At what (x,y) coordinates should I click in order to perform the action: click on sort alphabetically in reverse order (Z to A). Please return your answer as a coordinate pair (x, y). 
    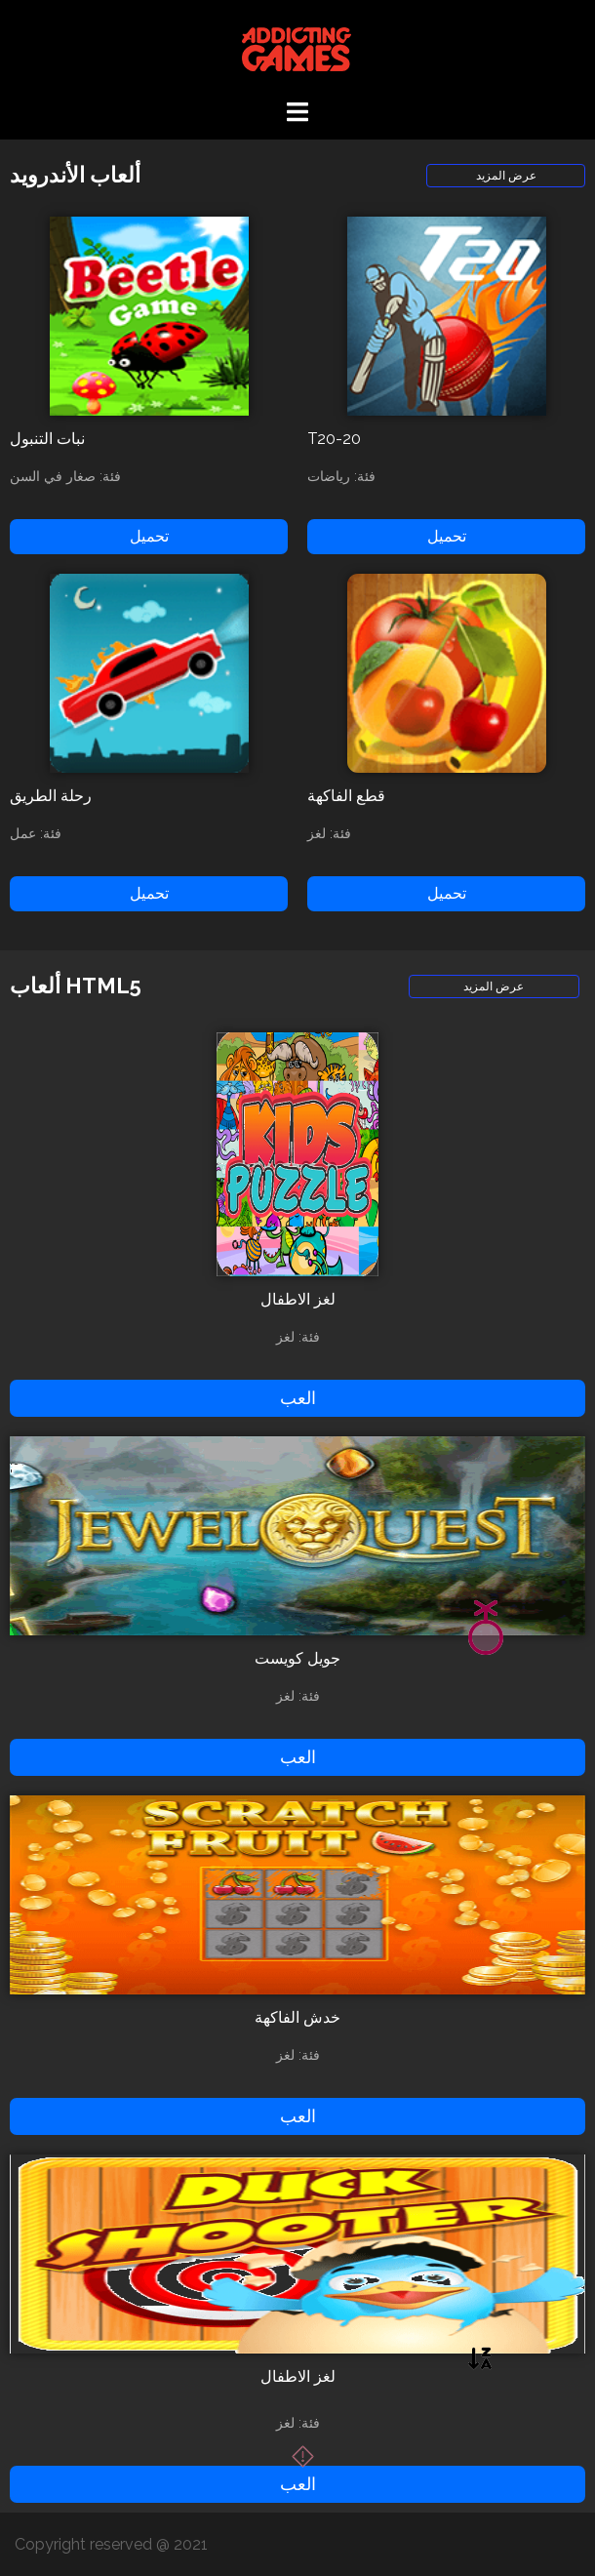
    Looking at the image, I should click on (480, 2358).